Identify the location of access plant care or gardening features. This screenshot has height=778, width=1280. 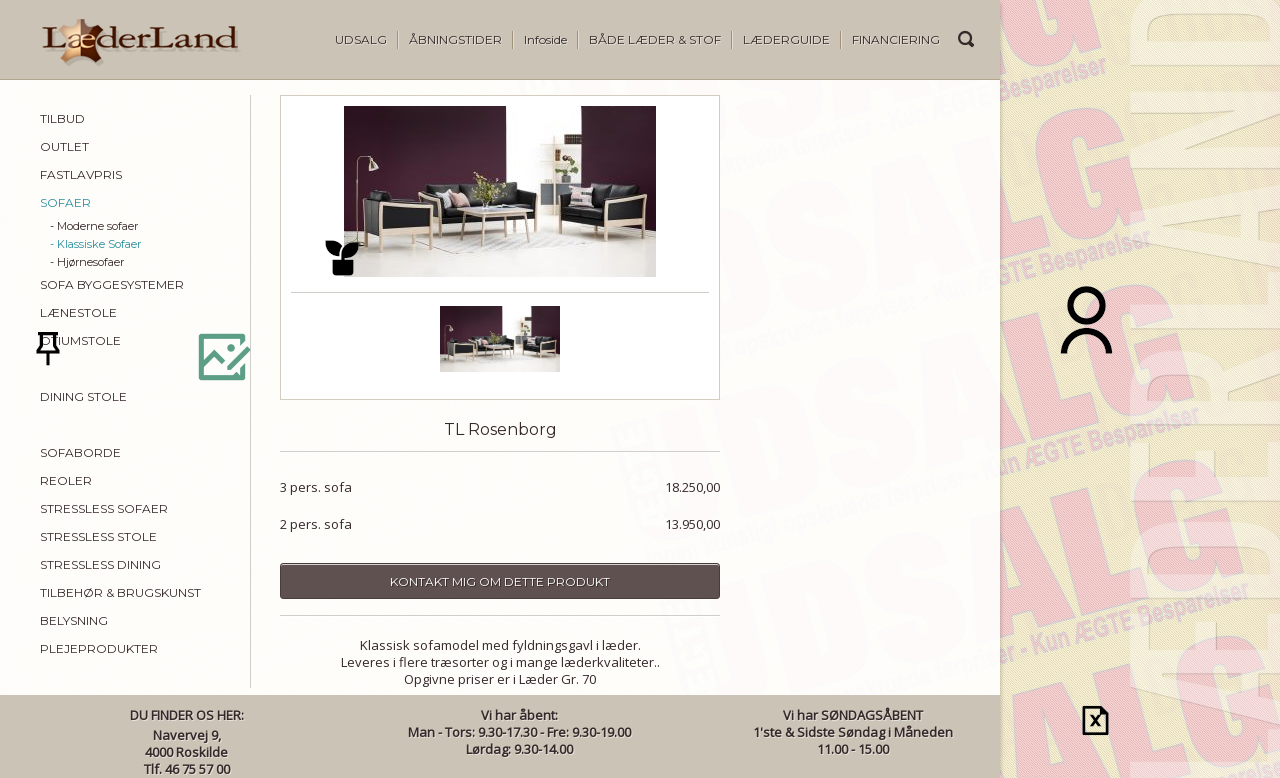
(343, 258).